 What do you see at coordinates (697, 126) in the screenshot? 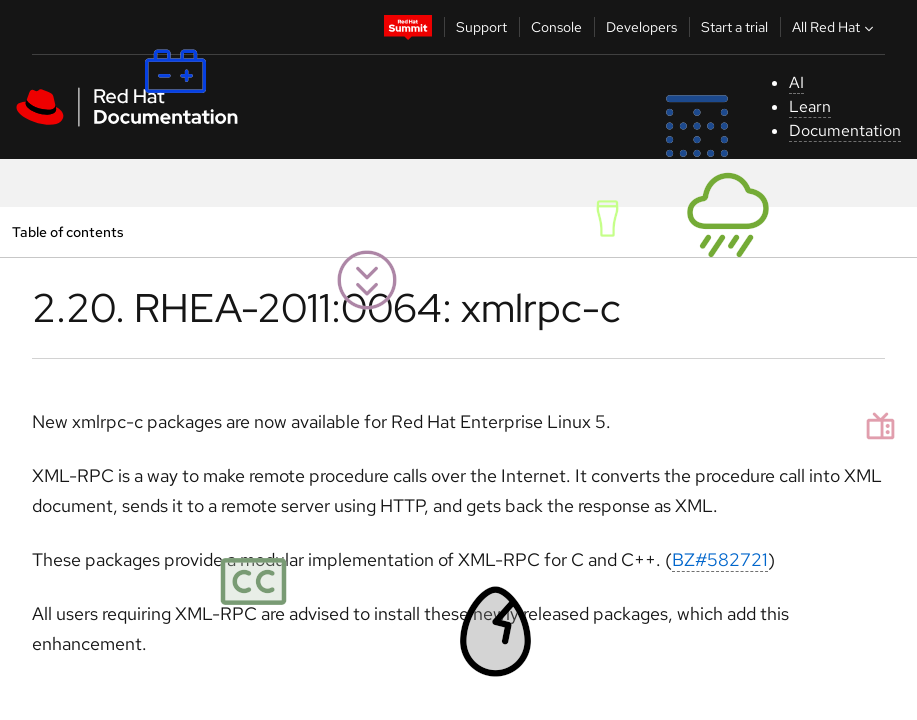
I see `apply border to top edge of cell or element` at bounding box center [697, 126].